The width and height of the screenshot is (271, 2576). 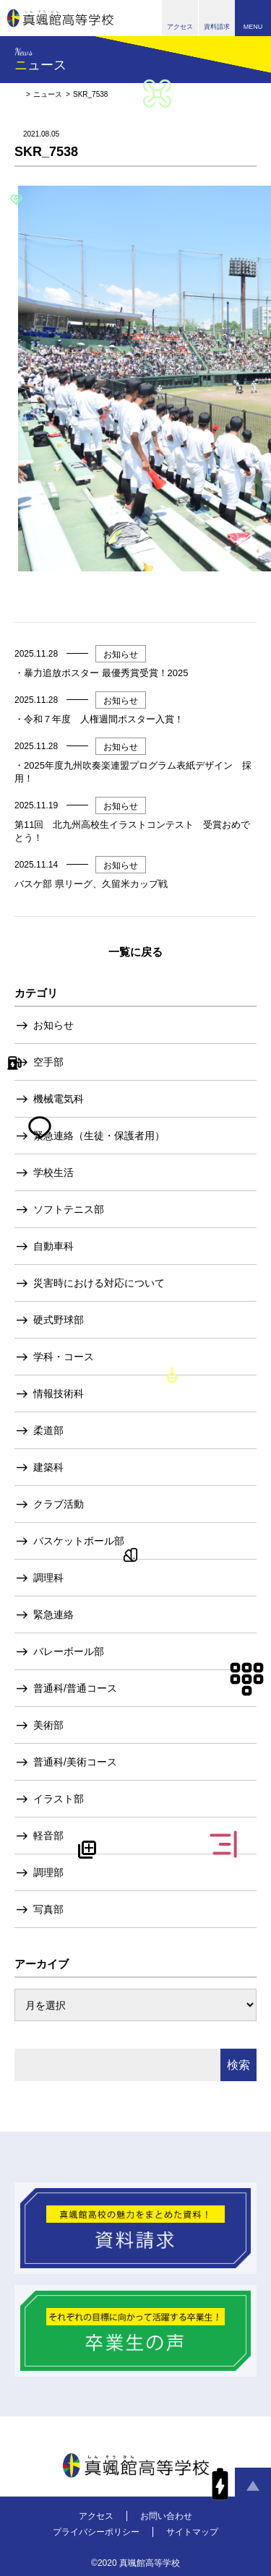 I want to click on indicates battery is fully charged while connected to power, so click(x=220, y=2484).